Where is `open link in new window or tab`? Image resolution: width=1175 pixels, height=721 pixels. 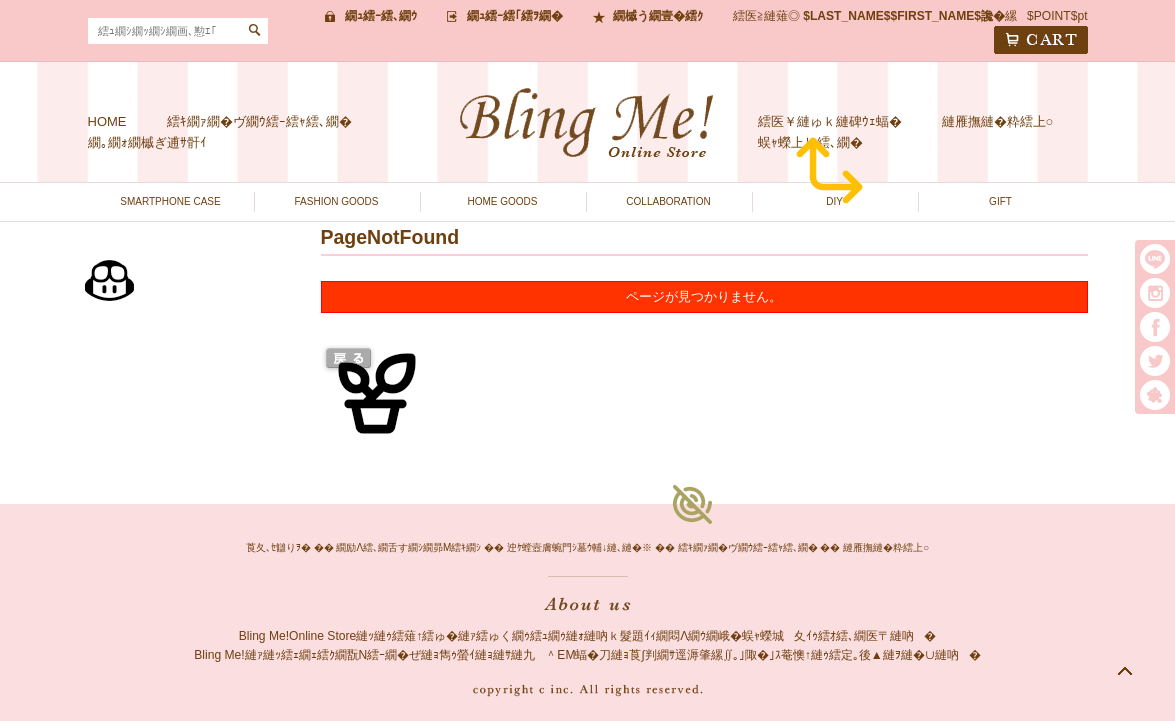
open link in new window or tab is located at coordinates (829, 170).